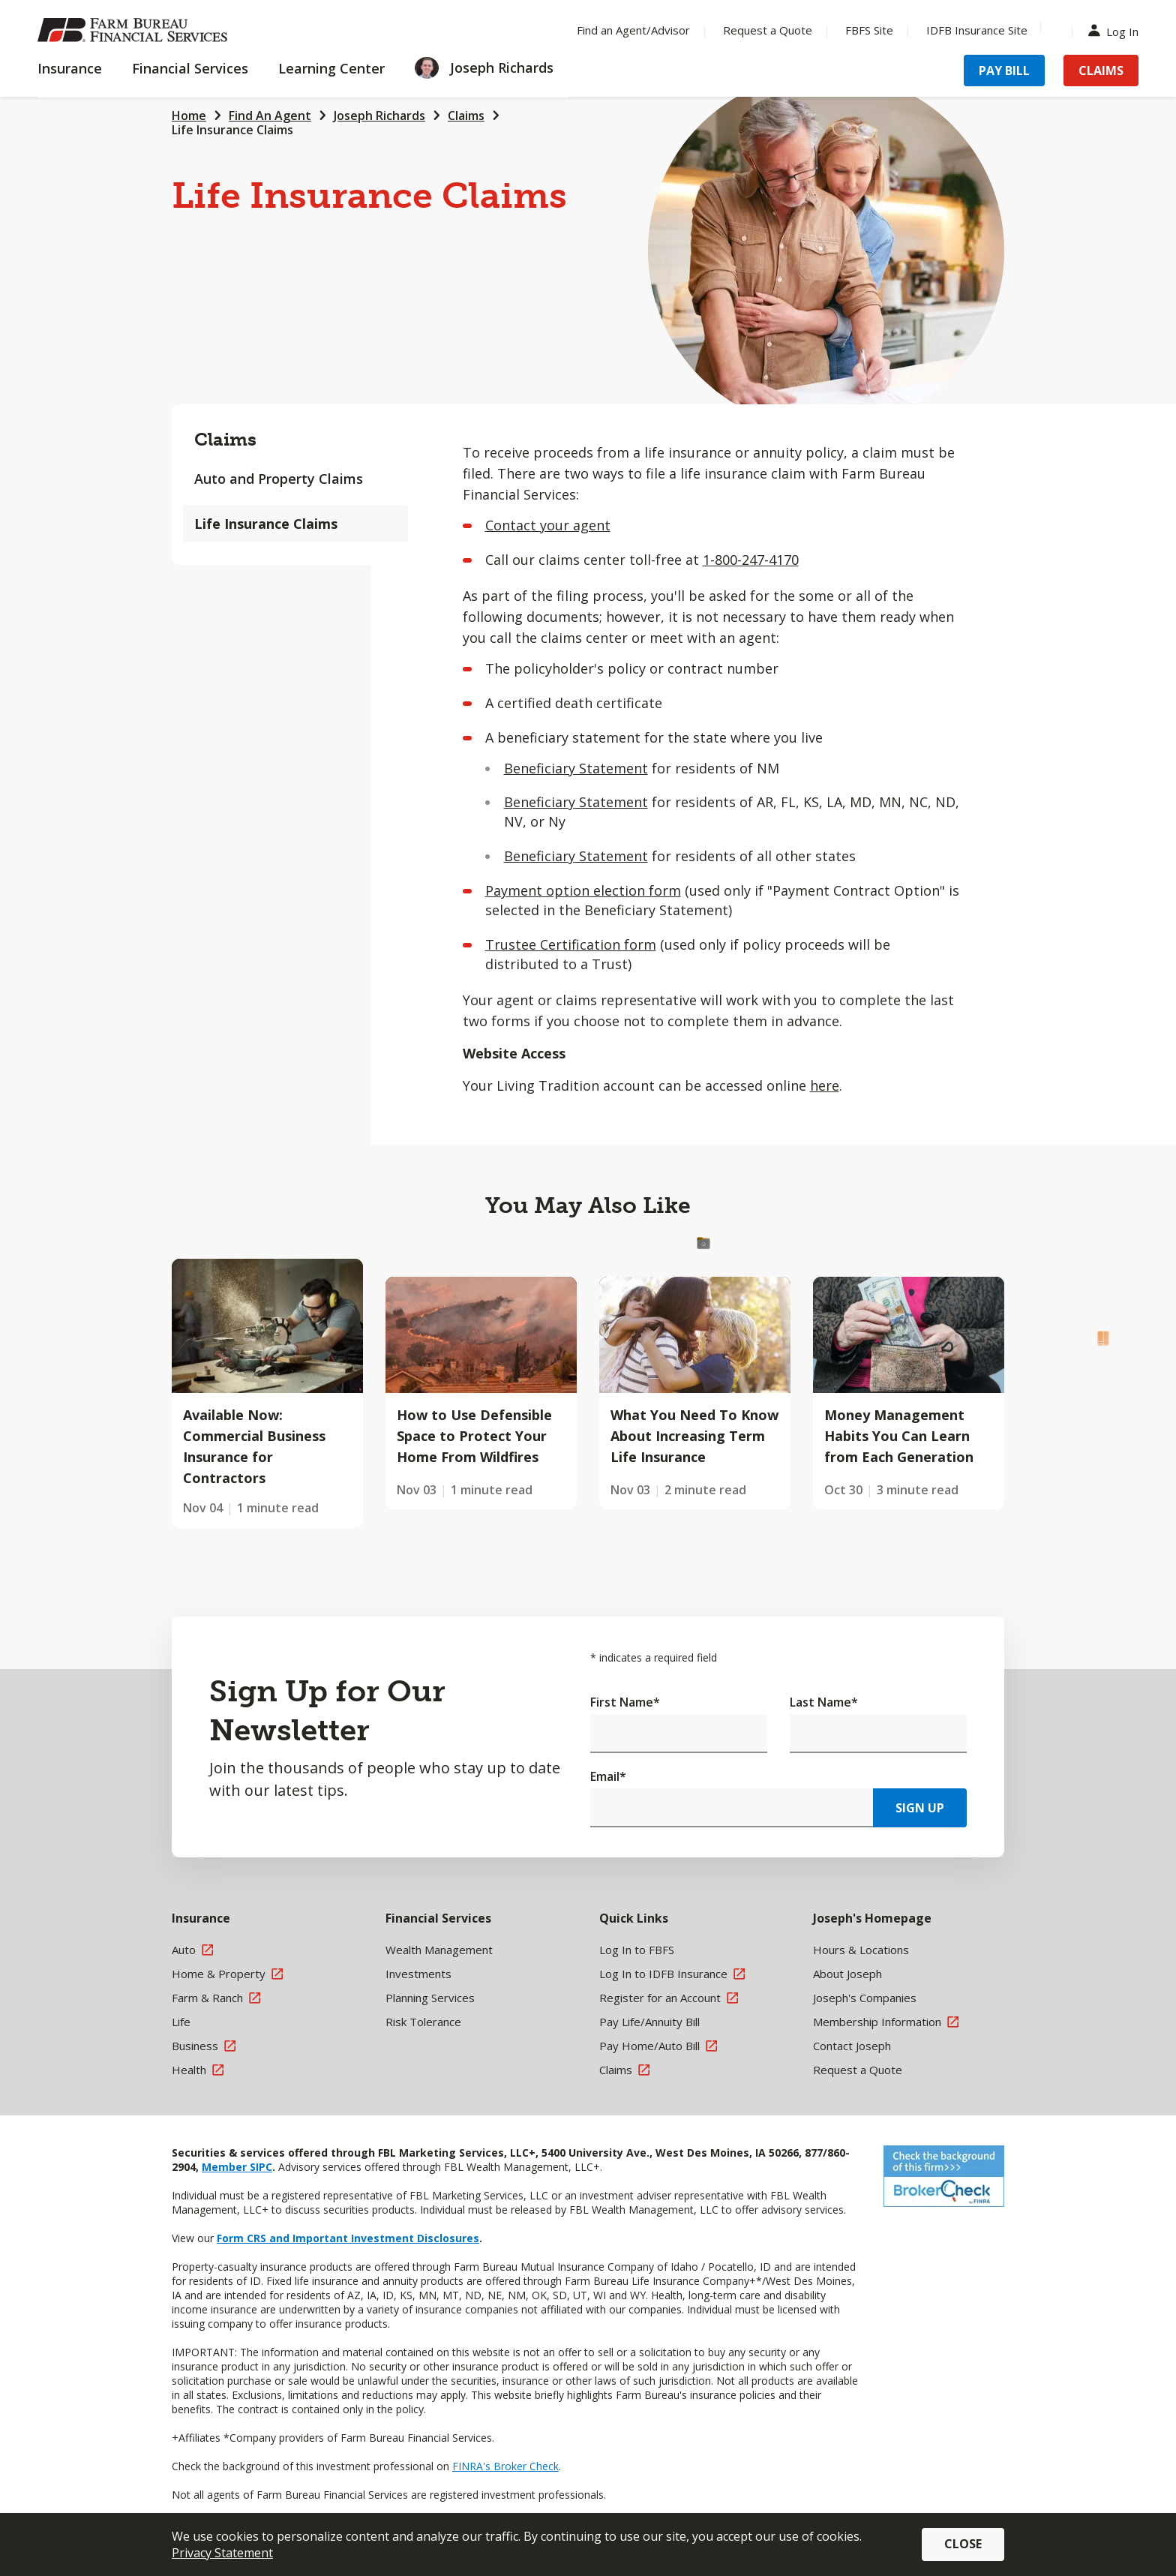  What do you see at coordinates (704, 1243) in the screenshot?
I see `access your home folder` at bounding box center [704, 1243].